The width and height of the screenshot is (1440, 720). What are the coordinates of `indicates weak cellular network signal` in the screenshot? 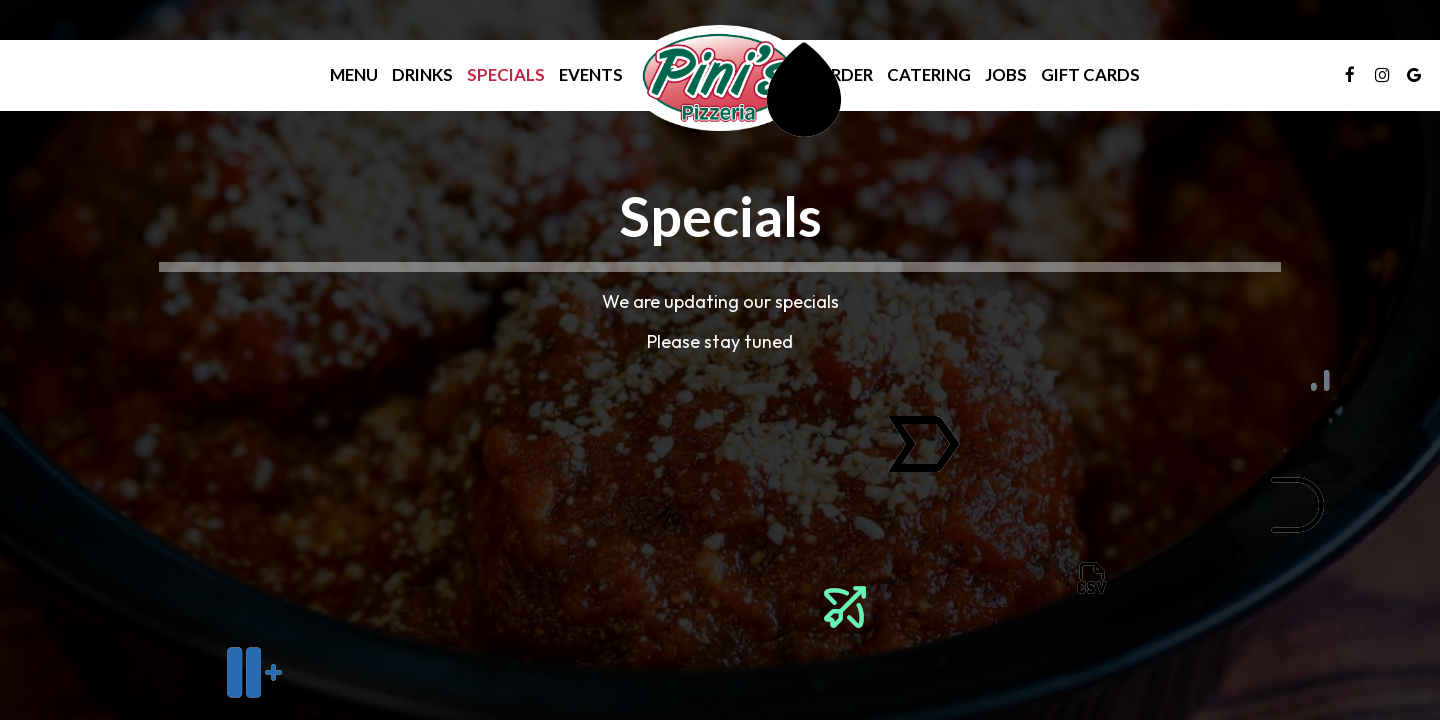 It's located at (1342, 365).